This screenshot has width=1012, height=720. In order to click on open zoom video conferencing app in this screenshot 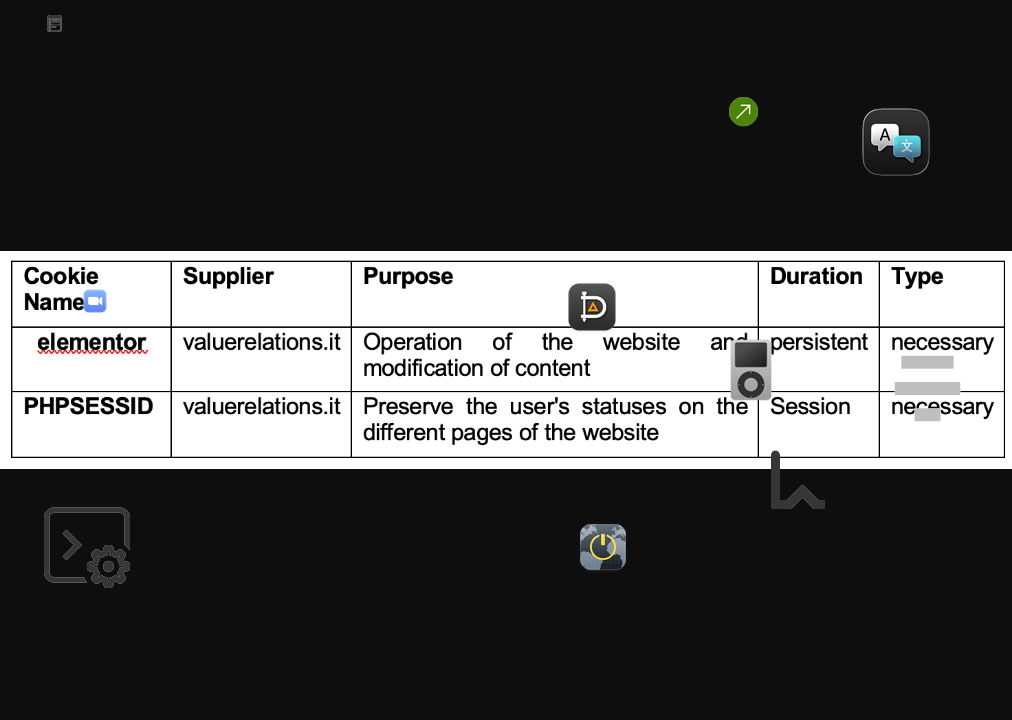, I will do `click(95, 301)`.